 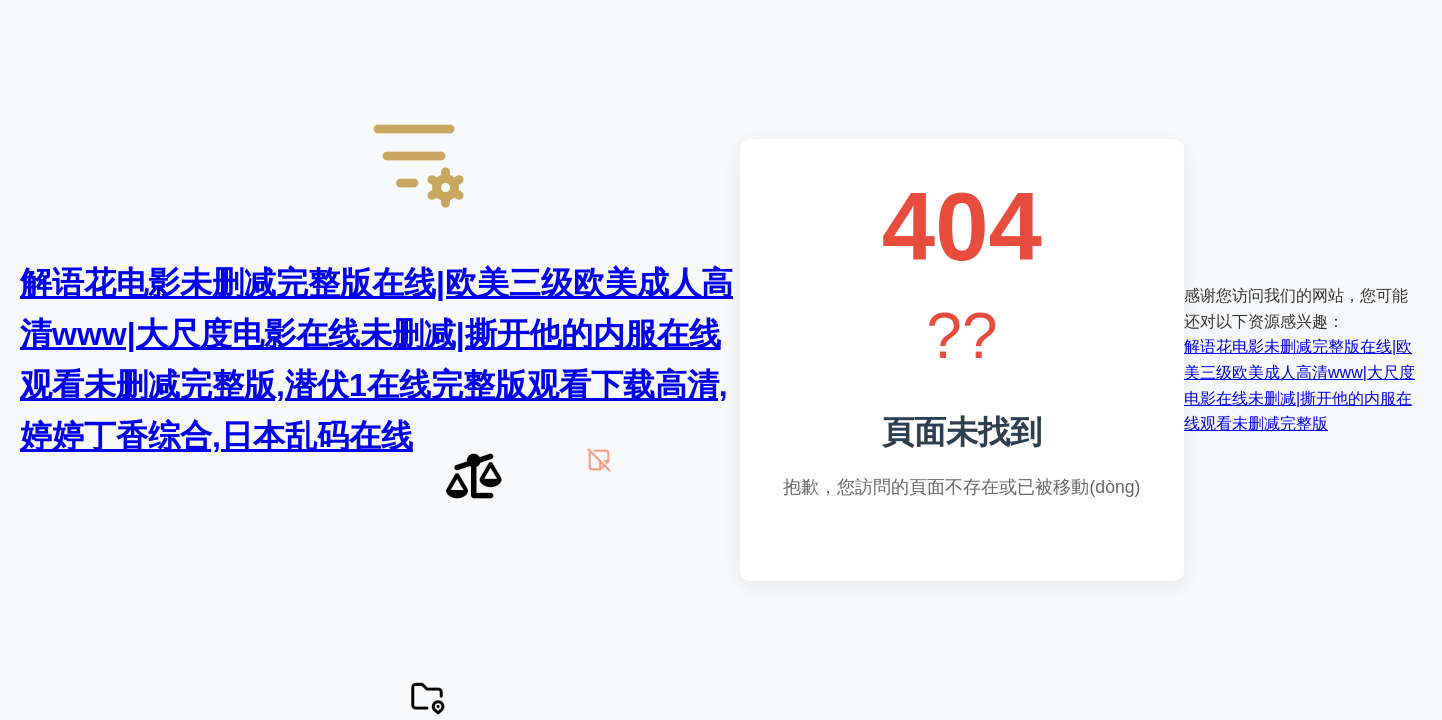 I want to click on pin a folder to quick access, so click(x=427, y=697).